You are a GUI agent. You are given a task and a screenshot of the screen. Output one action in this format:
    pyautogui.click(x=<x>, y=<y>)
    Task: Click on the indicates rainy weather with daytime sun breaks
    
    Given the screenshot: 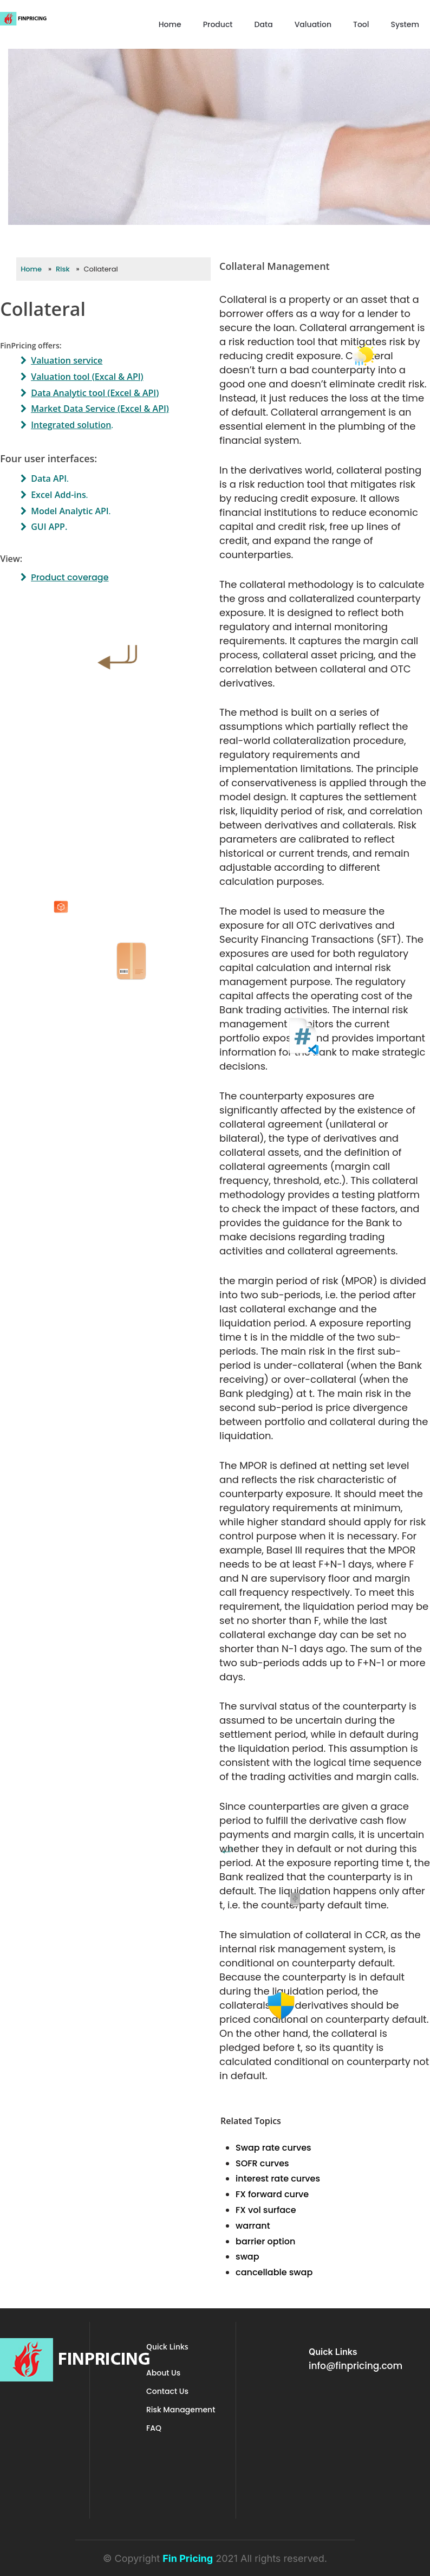 What is the action you would take?
    pyautogui.click(x=364, y=354)
    